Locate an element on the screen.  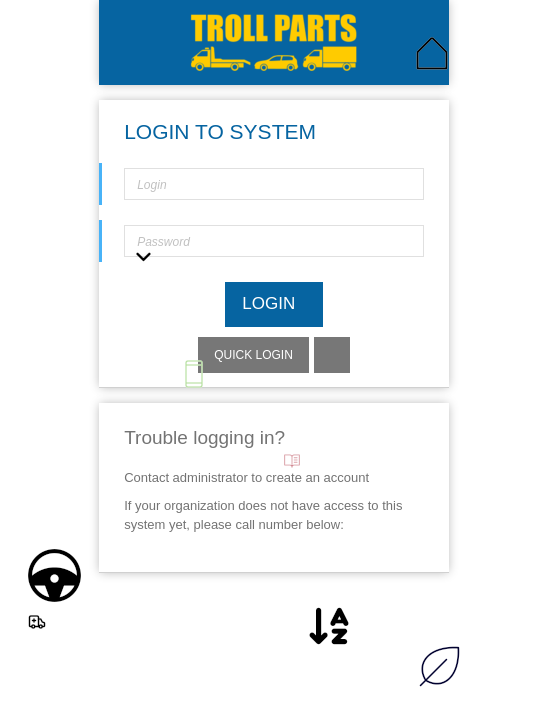
expand a collapsed section or dropdown menu is located at coordinates (143, 256).